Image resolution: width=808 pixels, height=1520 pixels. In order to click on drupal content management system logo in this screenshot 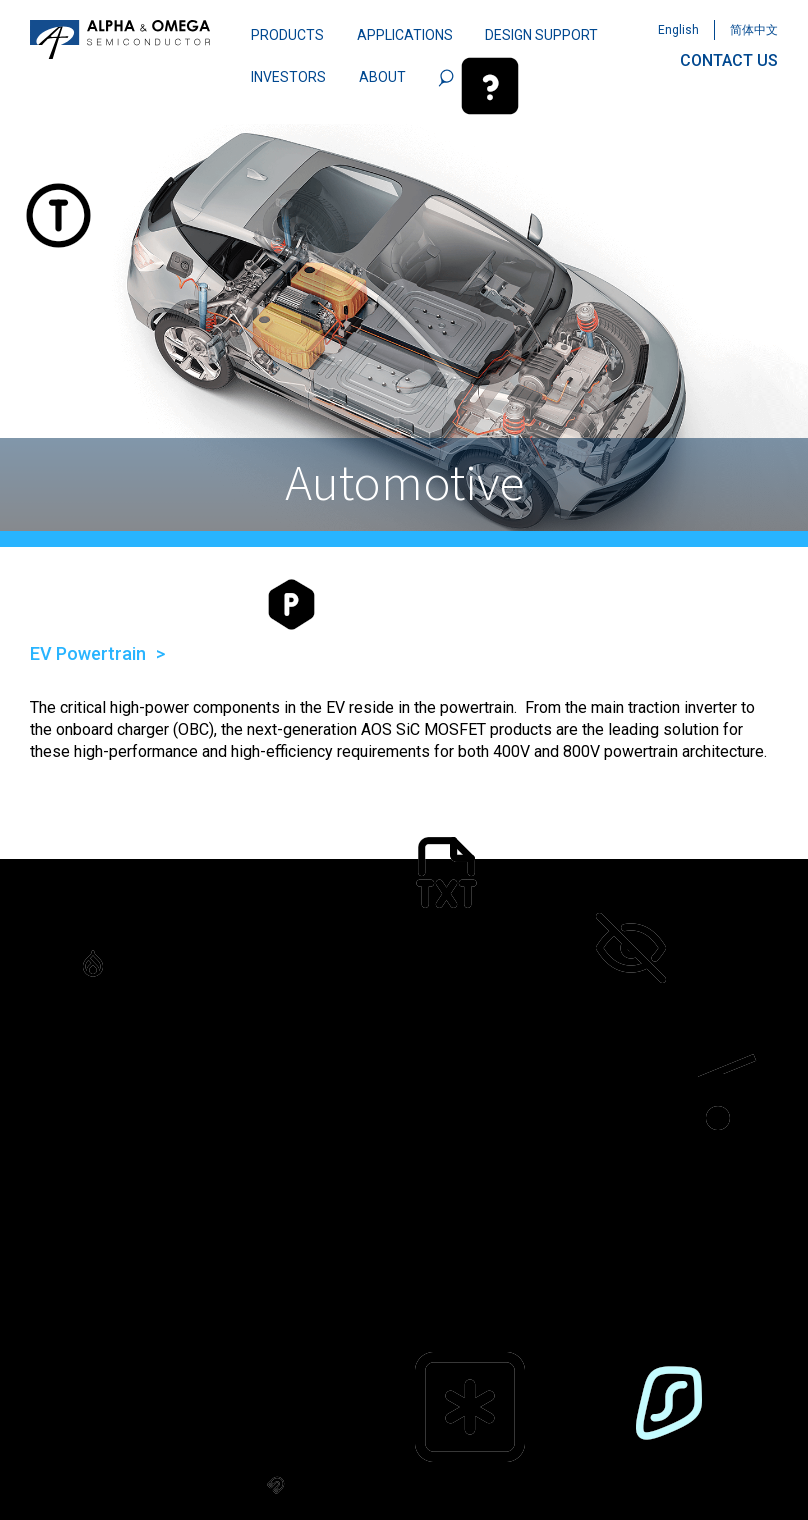, I will do `click(93, 964)`.